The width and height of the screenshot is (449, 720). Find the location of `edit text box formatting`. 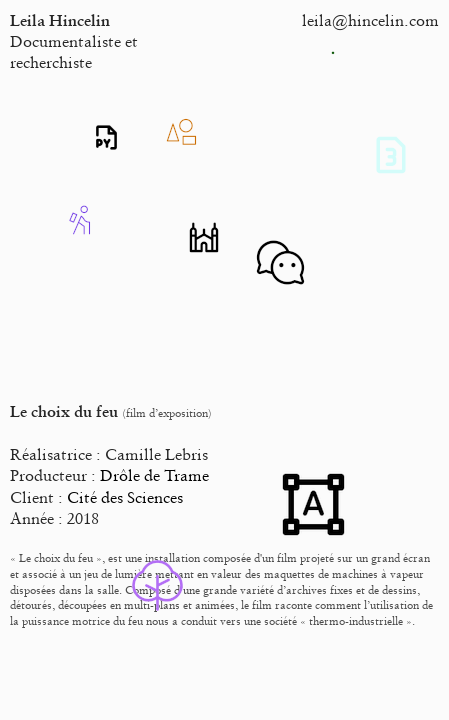

edit text box formatting is located at coordinates (313, 504).